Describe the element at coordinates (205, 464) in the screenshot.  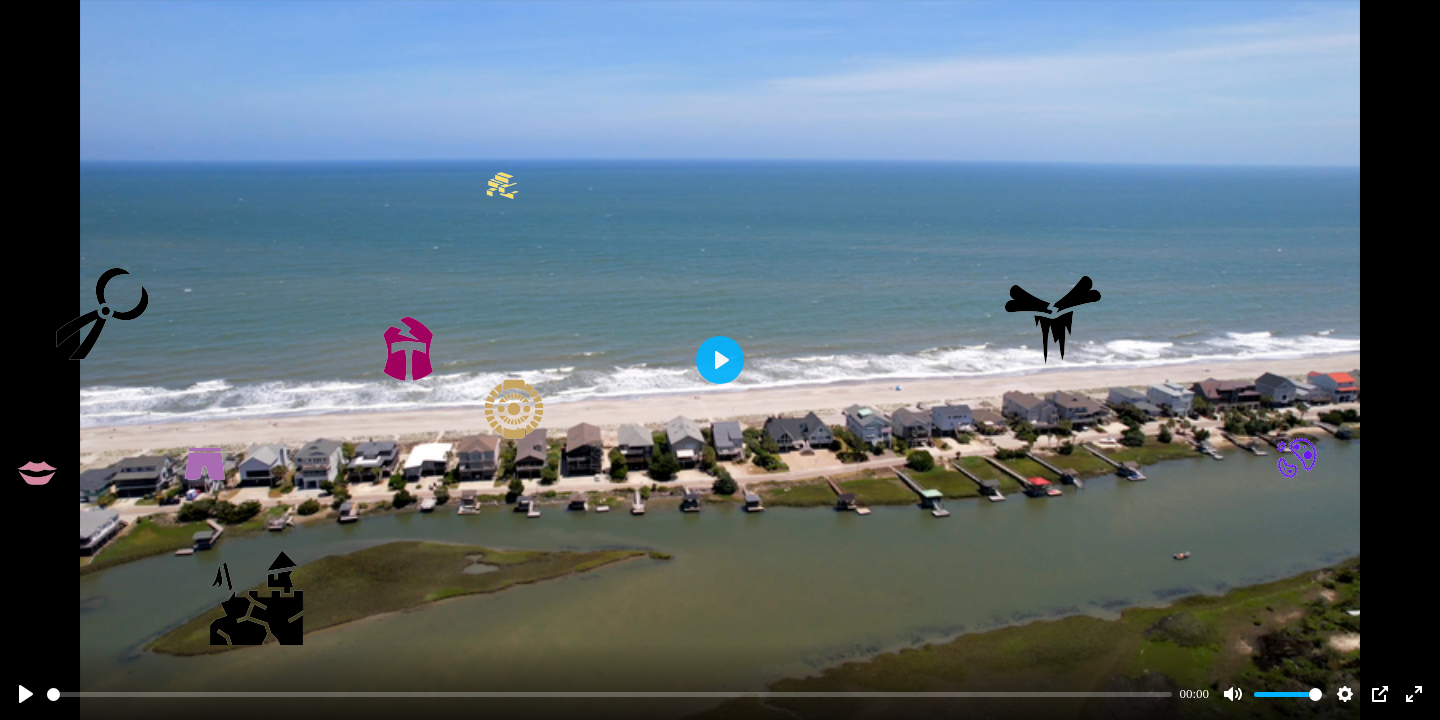
I see `select underwear or shorts in a clothing game` at that location.